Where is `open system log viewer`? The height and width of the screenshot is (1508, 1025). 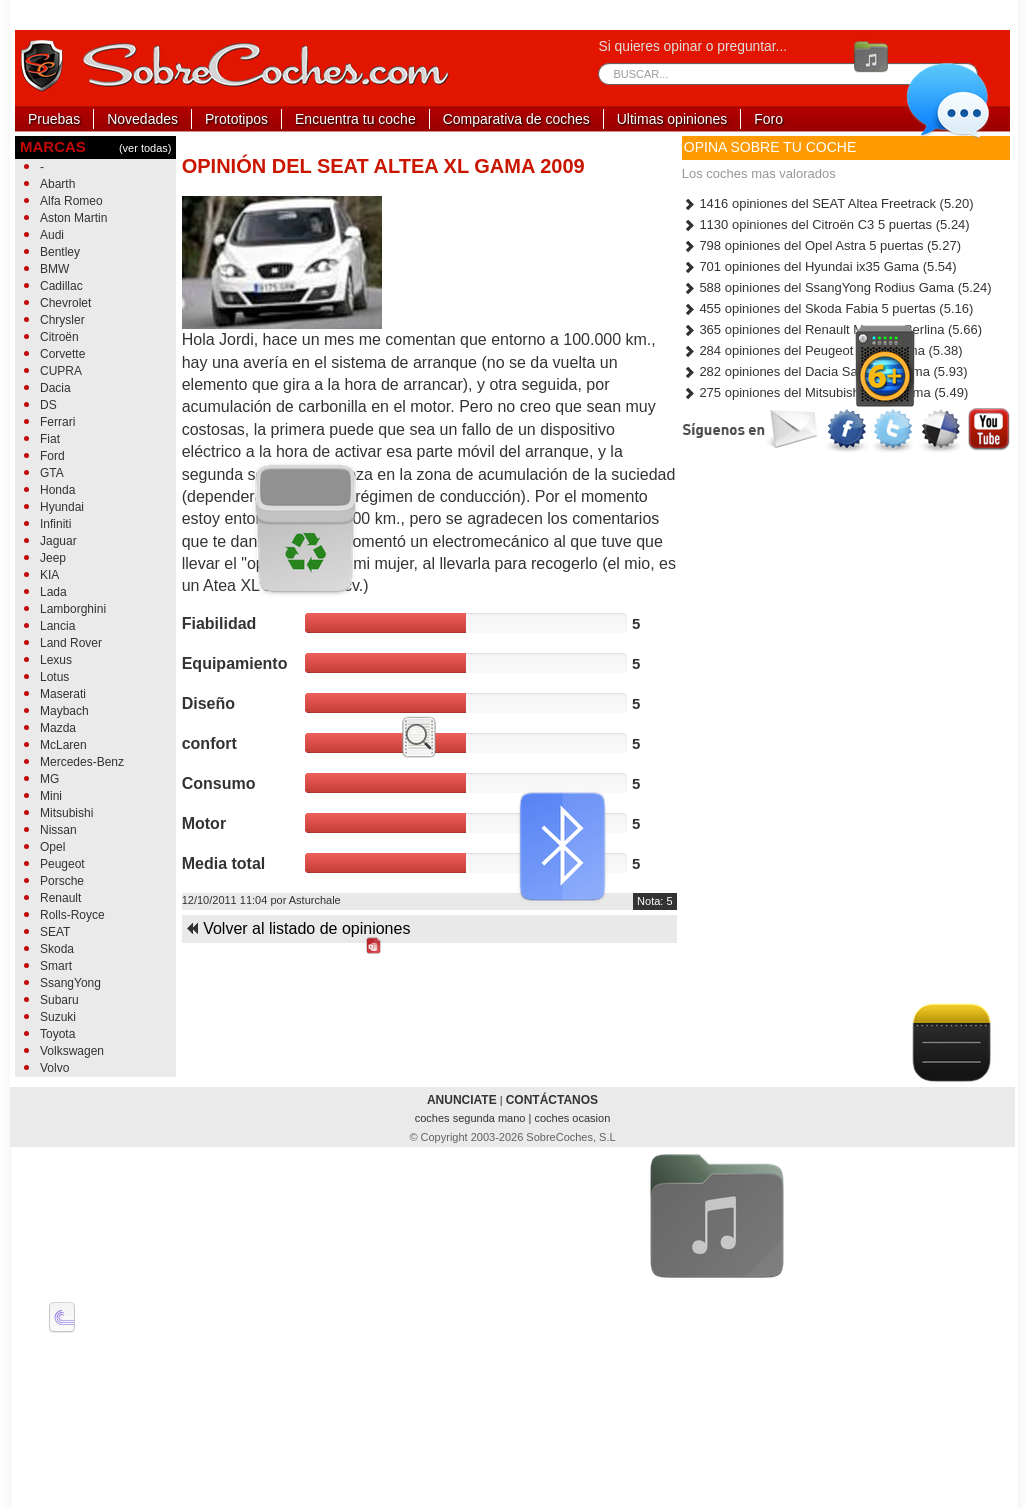 open system log viewer is located at coordinates (419, 737).